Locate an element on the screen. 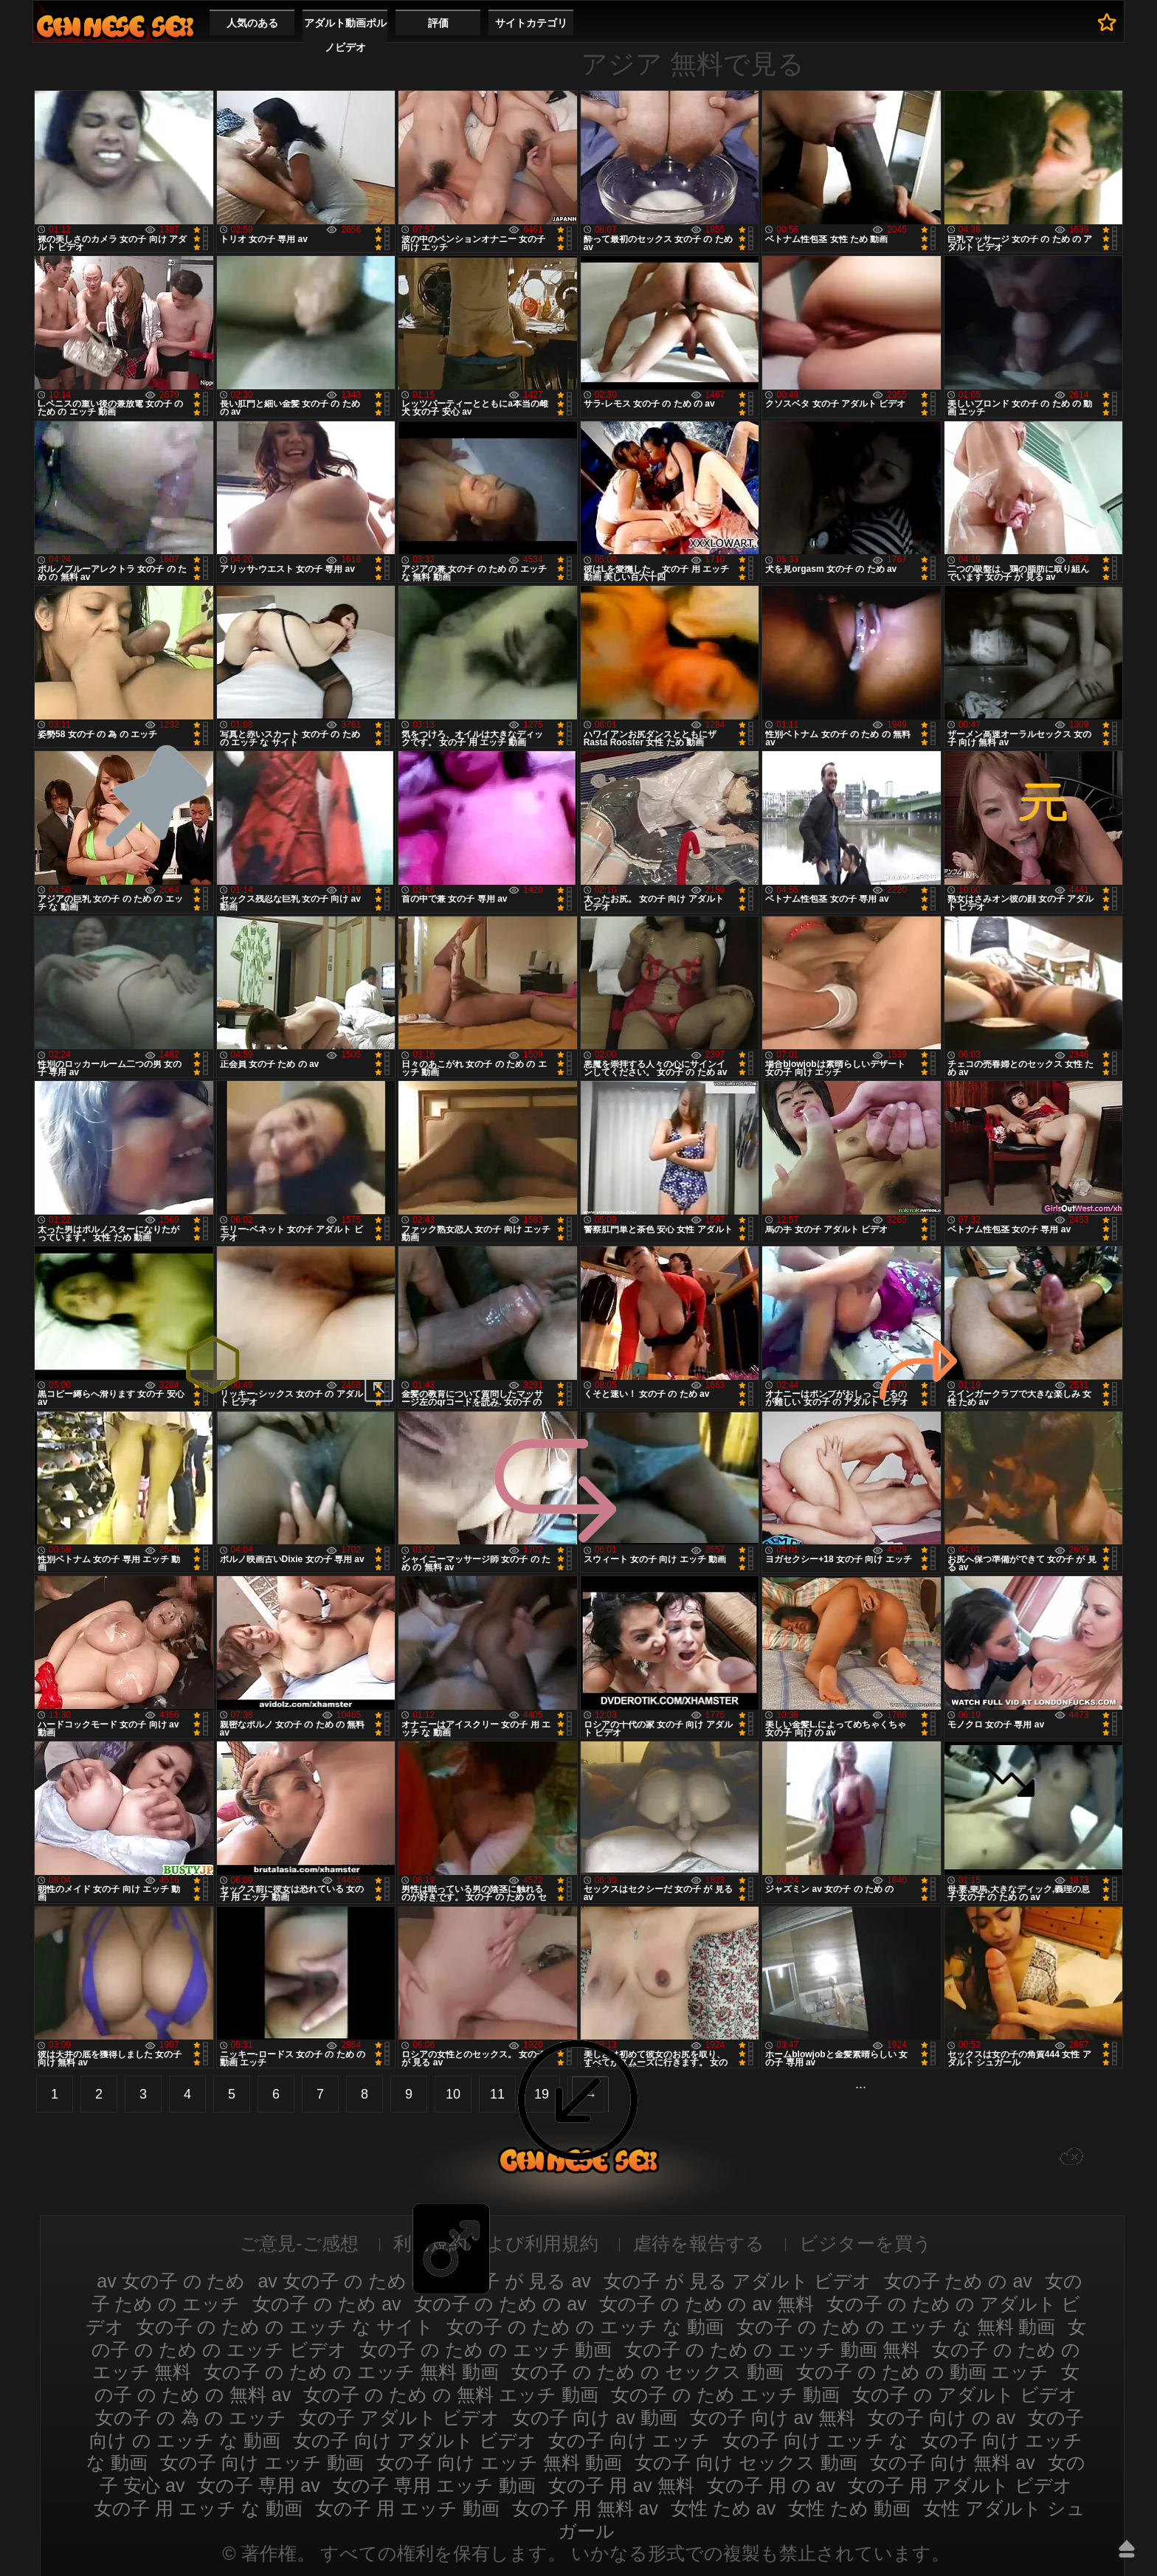 The width and height of the screenshot is (1157, 2576). navigate to previous or lower-left content is located at coordinates (578, 2100).